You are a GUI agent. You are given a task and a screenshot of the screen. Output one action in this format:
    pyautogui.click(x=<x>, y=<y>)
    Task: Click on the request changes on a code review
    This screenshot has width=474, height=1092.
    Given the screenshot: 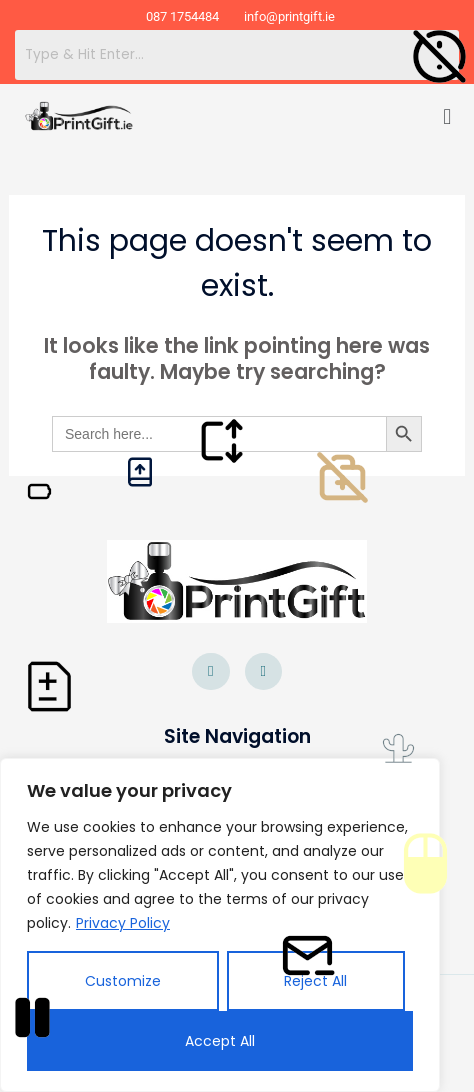 What is the action you would take?
    pyautogui.click(x=49, y=686)
    